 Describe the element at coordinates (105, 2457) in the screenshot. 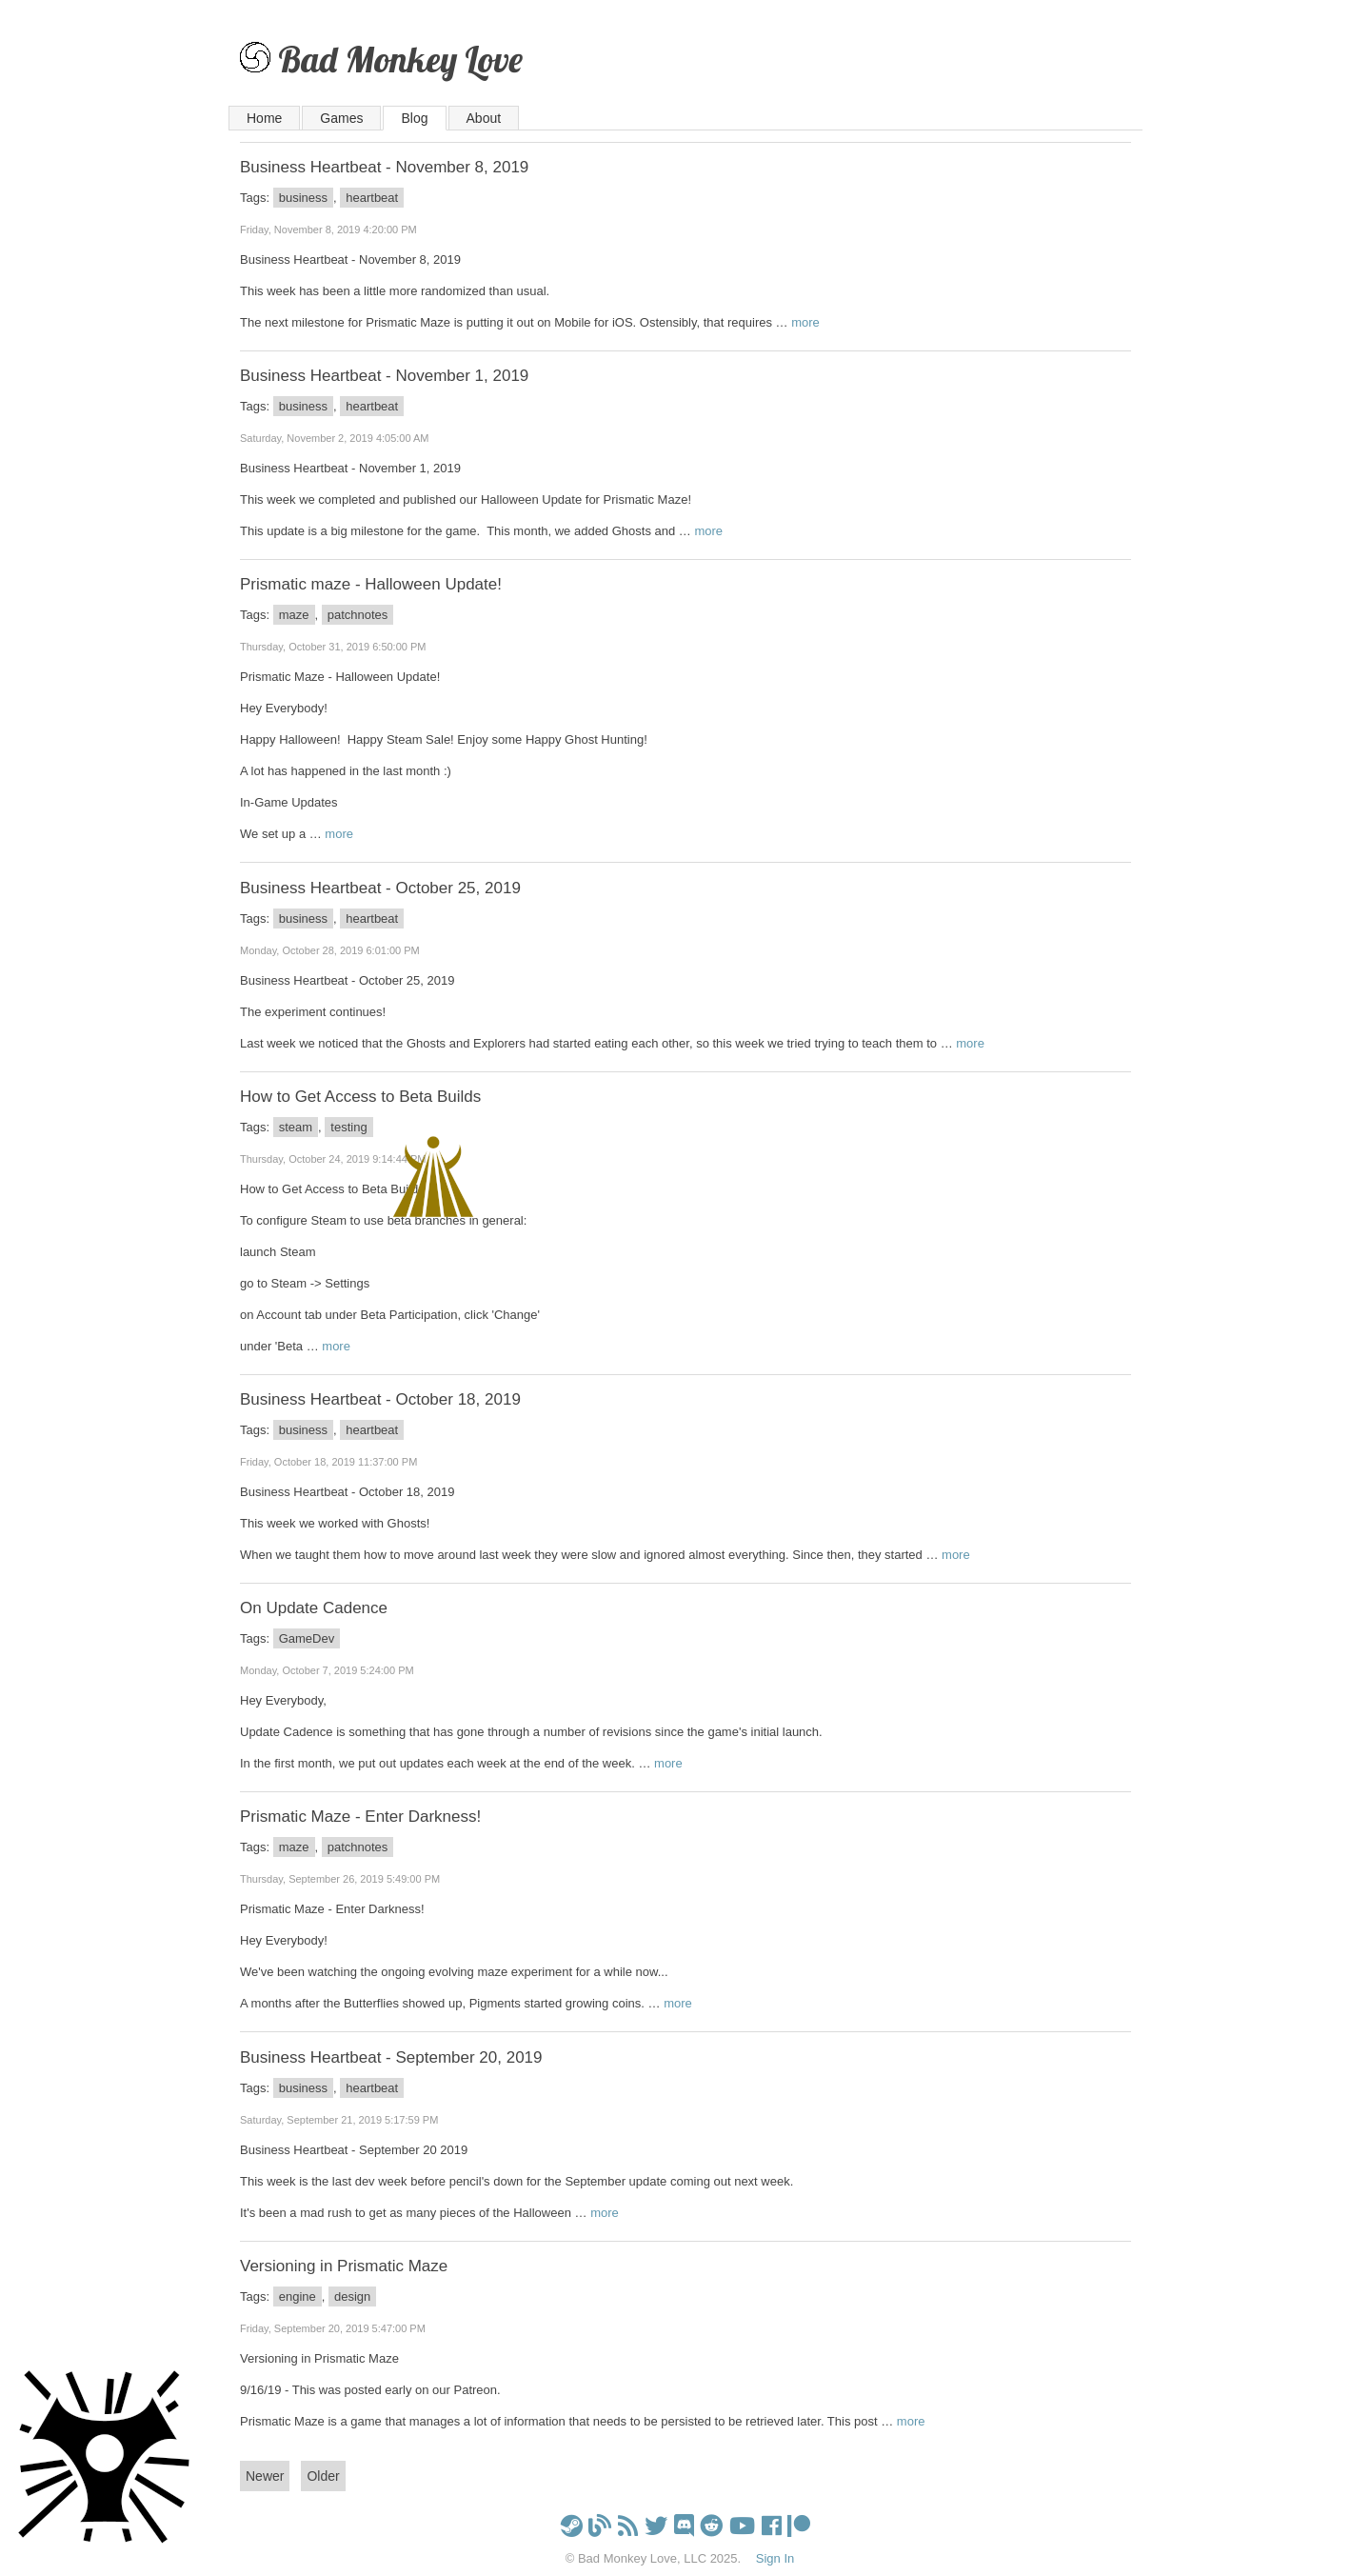

I see `view rare or legendary item details` at that location.